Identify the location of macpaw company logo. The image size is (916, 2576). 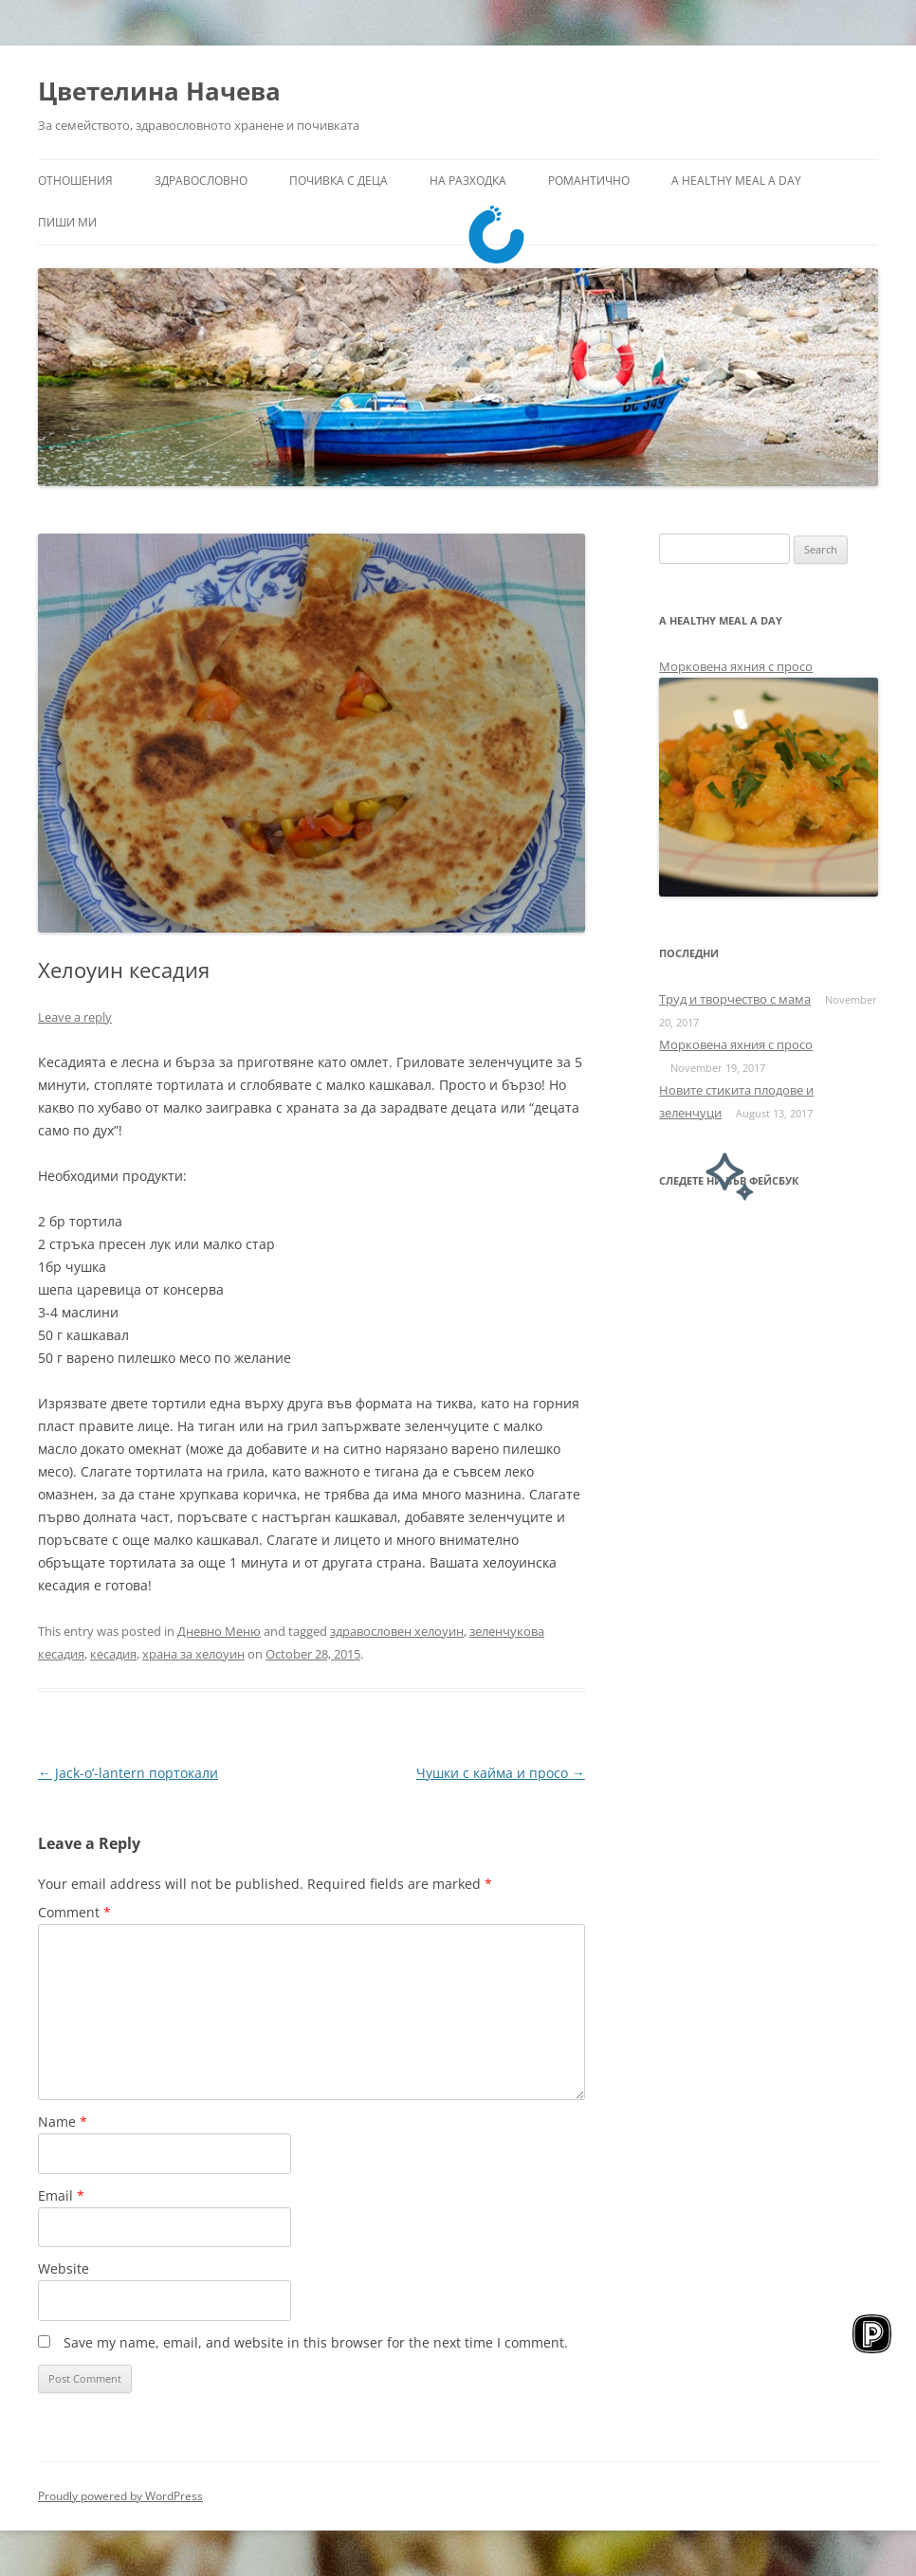
(496, 234).